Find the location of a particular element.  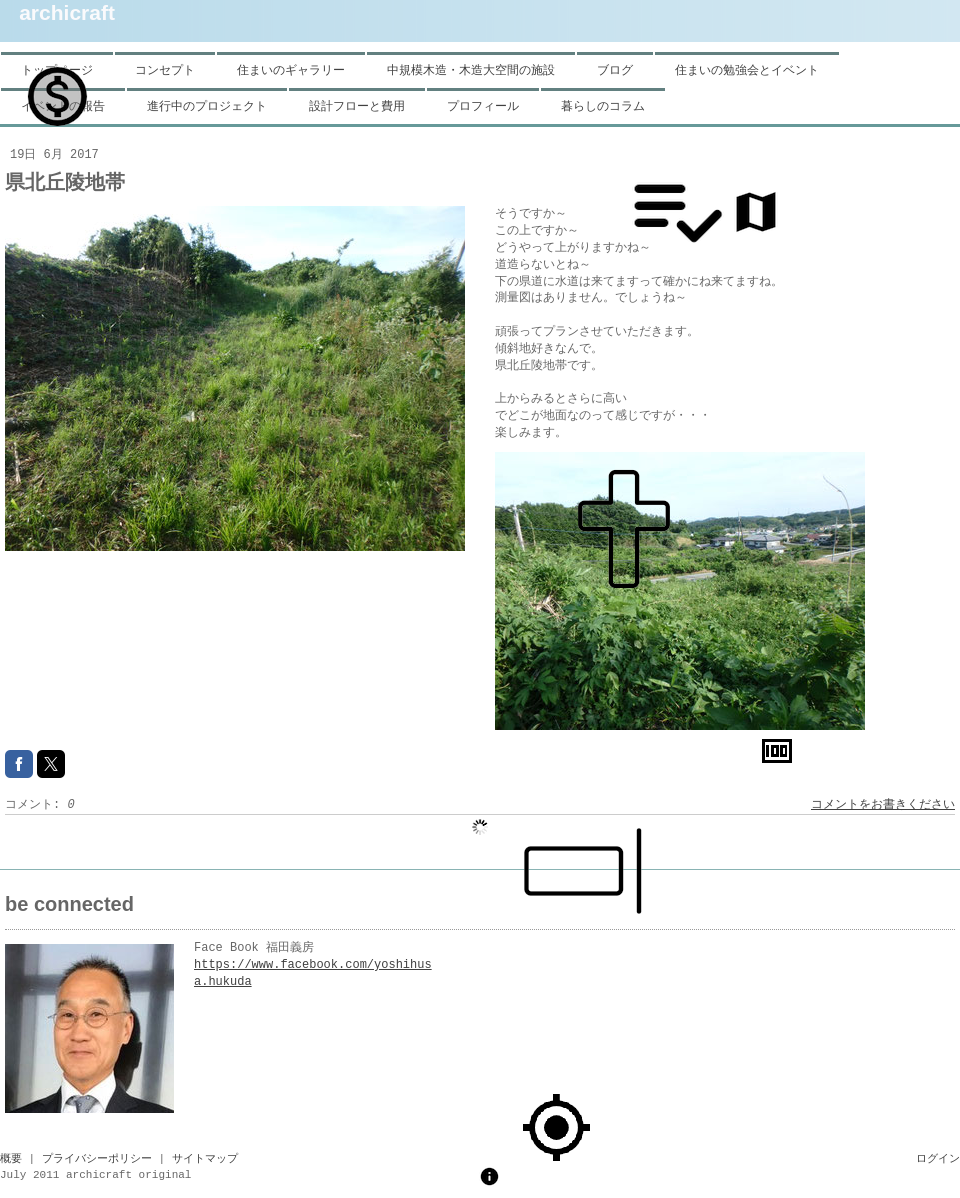

view earnings or revenue is located at coordinates (57, 96).